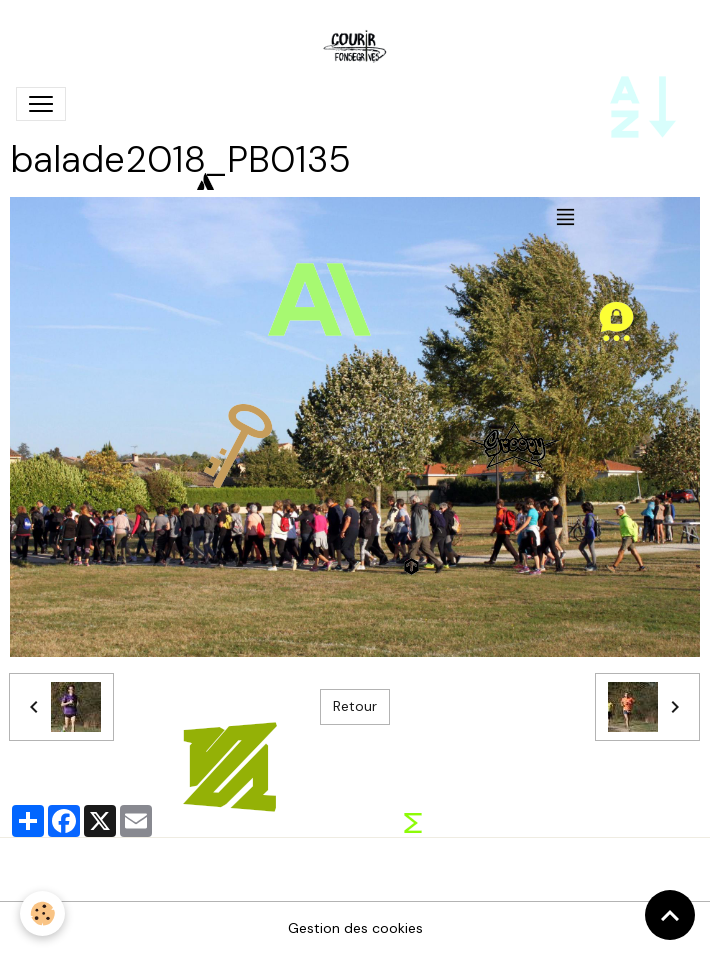 Image resolution: width=710 pixels, height=955 pixels. Describe the element at coordinates (319, 299) in the screenshot. I see `anthropic company logo` at that location.